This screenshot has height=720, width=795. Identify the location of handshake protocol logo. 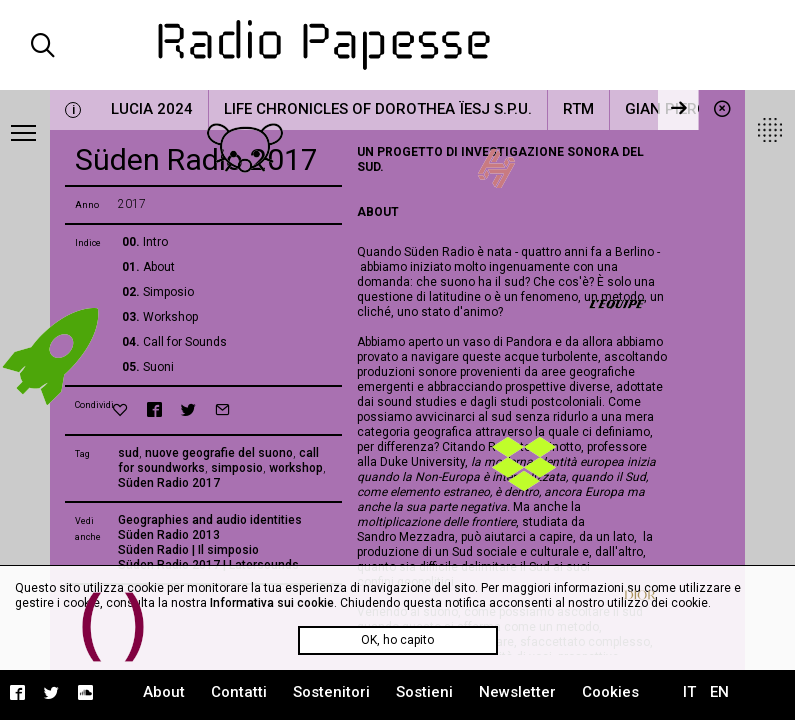
(496, 168).